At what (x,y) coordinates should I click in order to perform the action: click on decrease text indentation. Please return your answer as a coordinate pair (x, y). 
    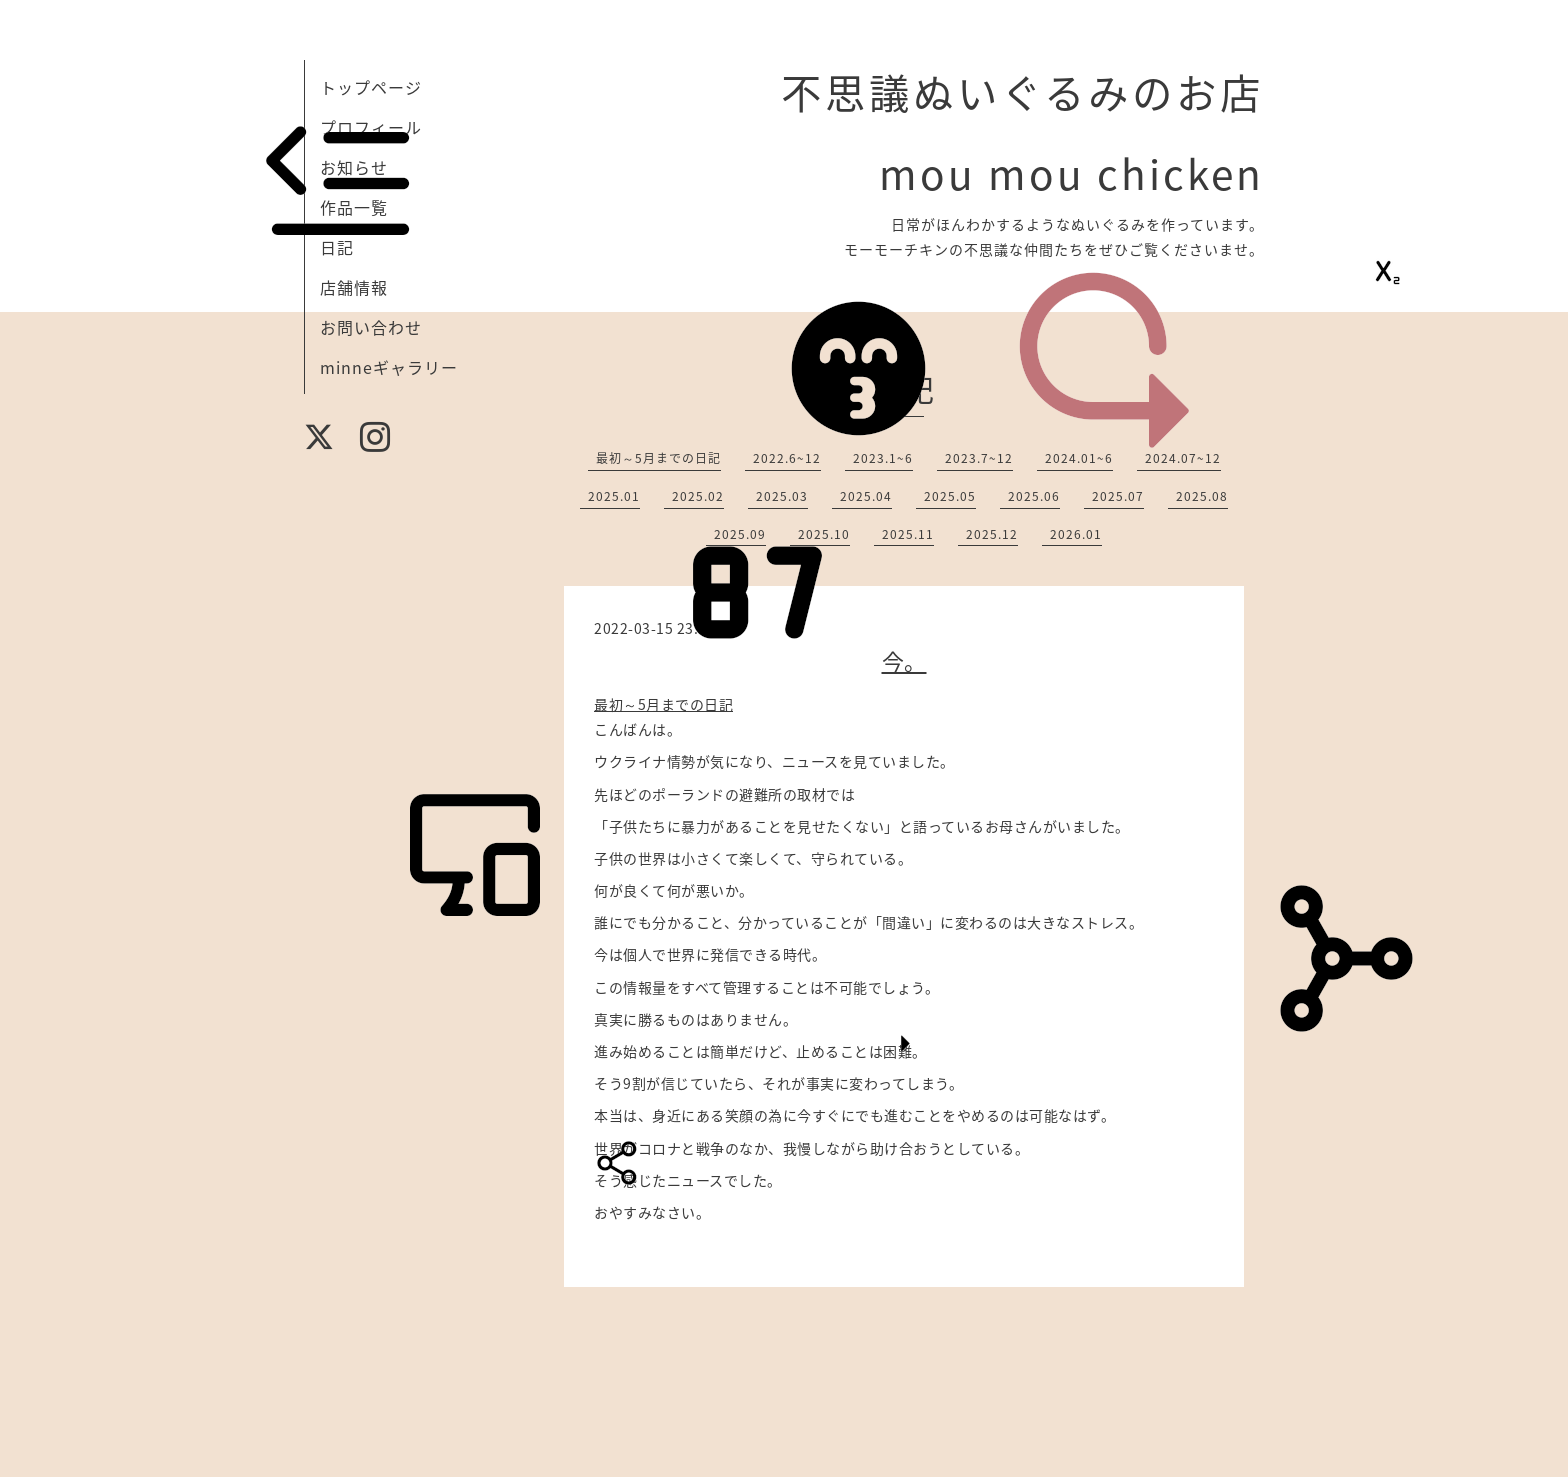
    Looking at the image, I should click on (340, 183).